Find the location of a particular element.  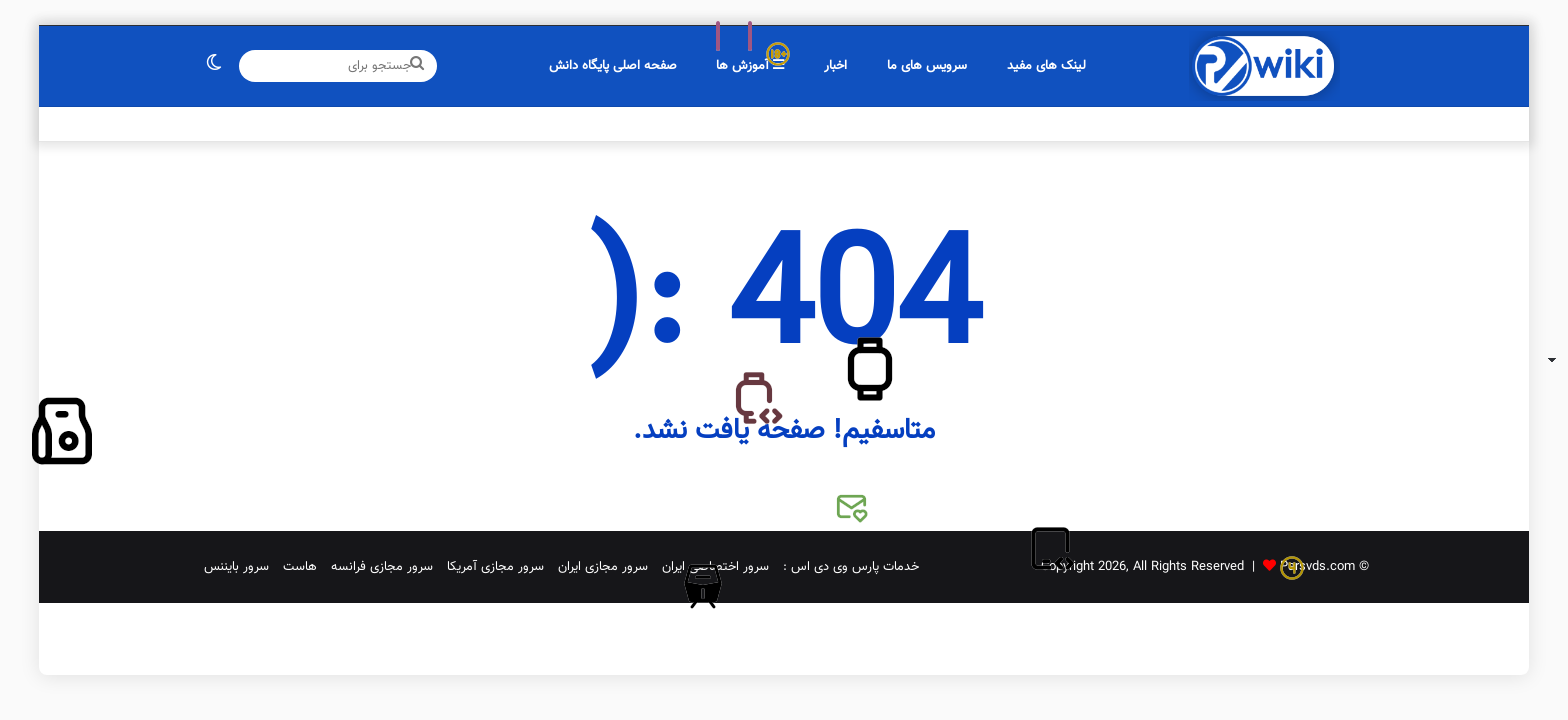

indicates age-restricted content (18+) is located at coordinates (778, 54).